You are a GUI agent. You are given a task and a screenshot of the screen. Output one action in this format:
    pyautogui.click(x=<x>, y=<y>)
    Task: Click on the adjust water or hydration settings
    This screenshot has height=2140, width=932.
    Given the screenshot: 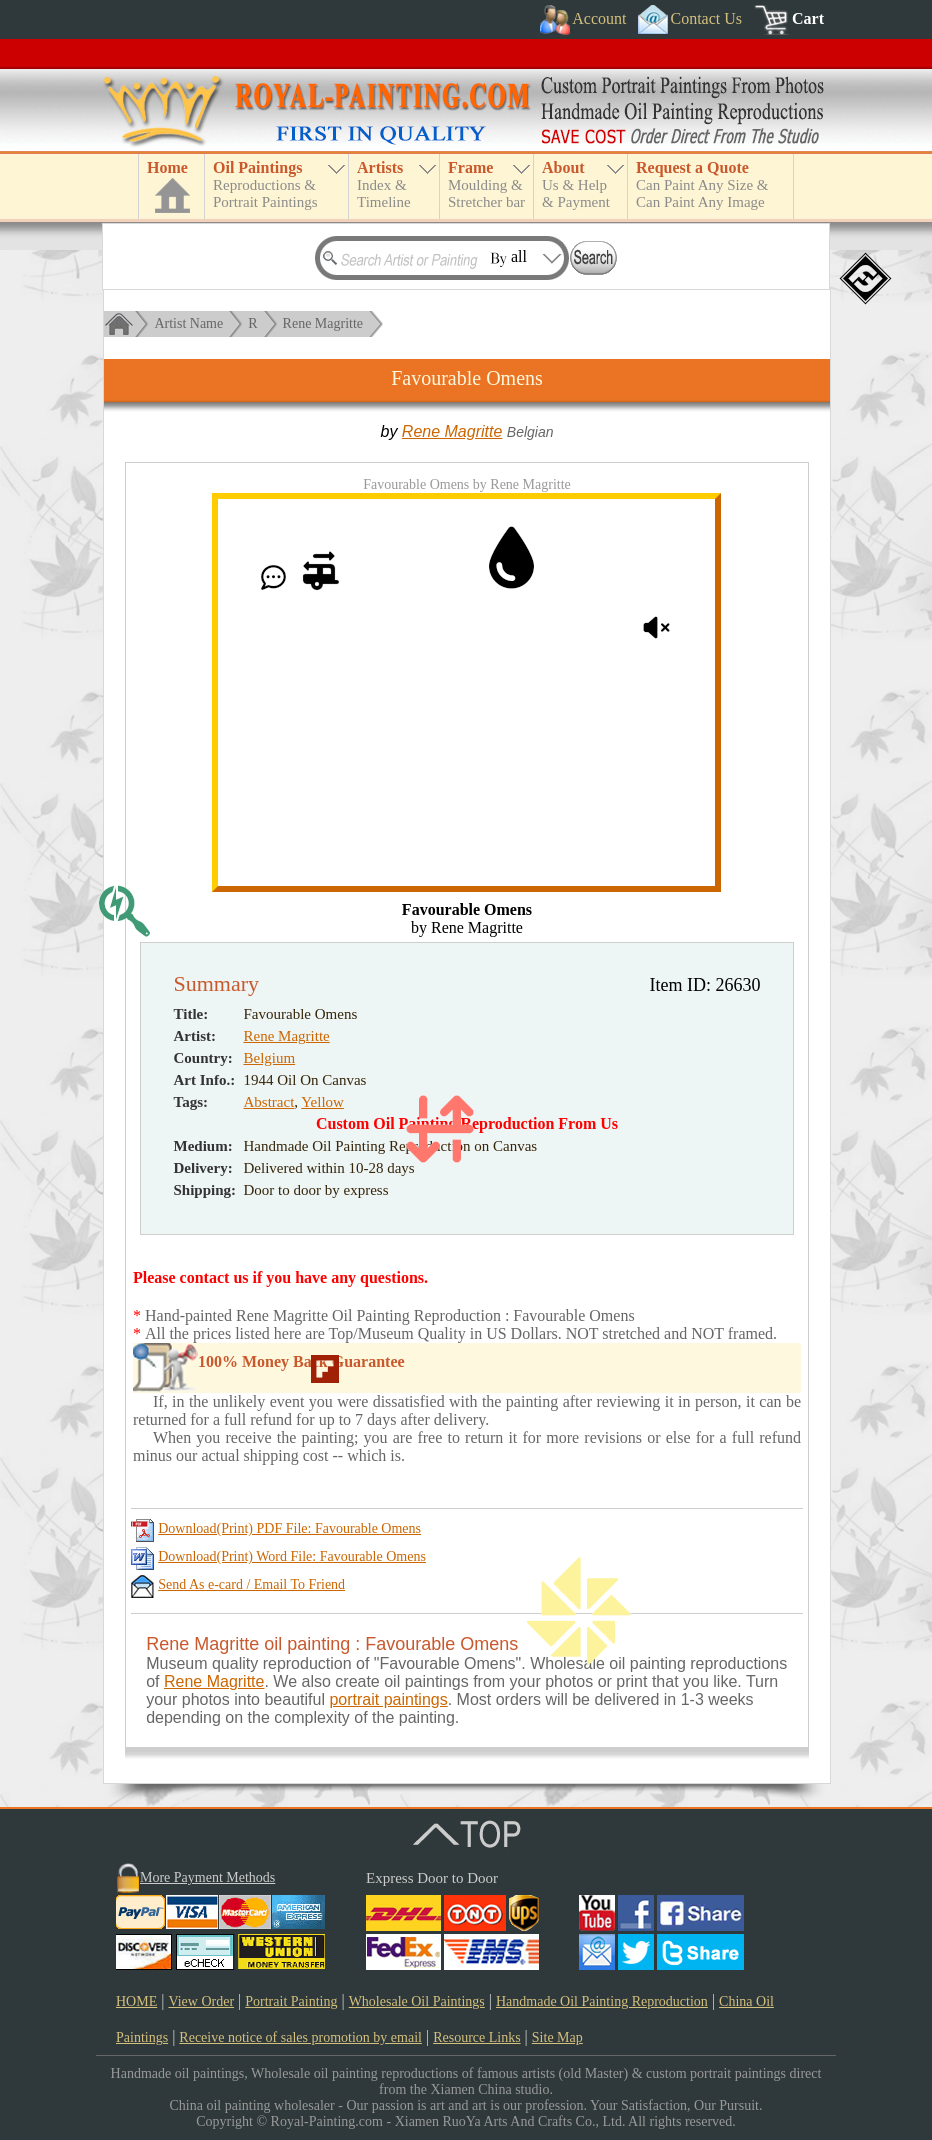 What is the action you would take?
    pyautogui.click(x=511, y=558)
    